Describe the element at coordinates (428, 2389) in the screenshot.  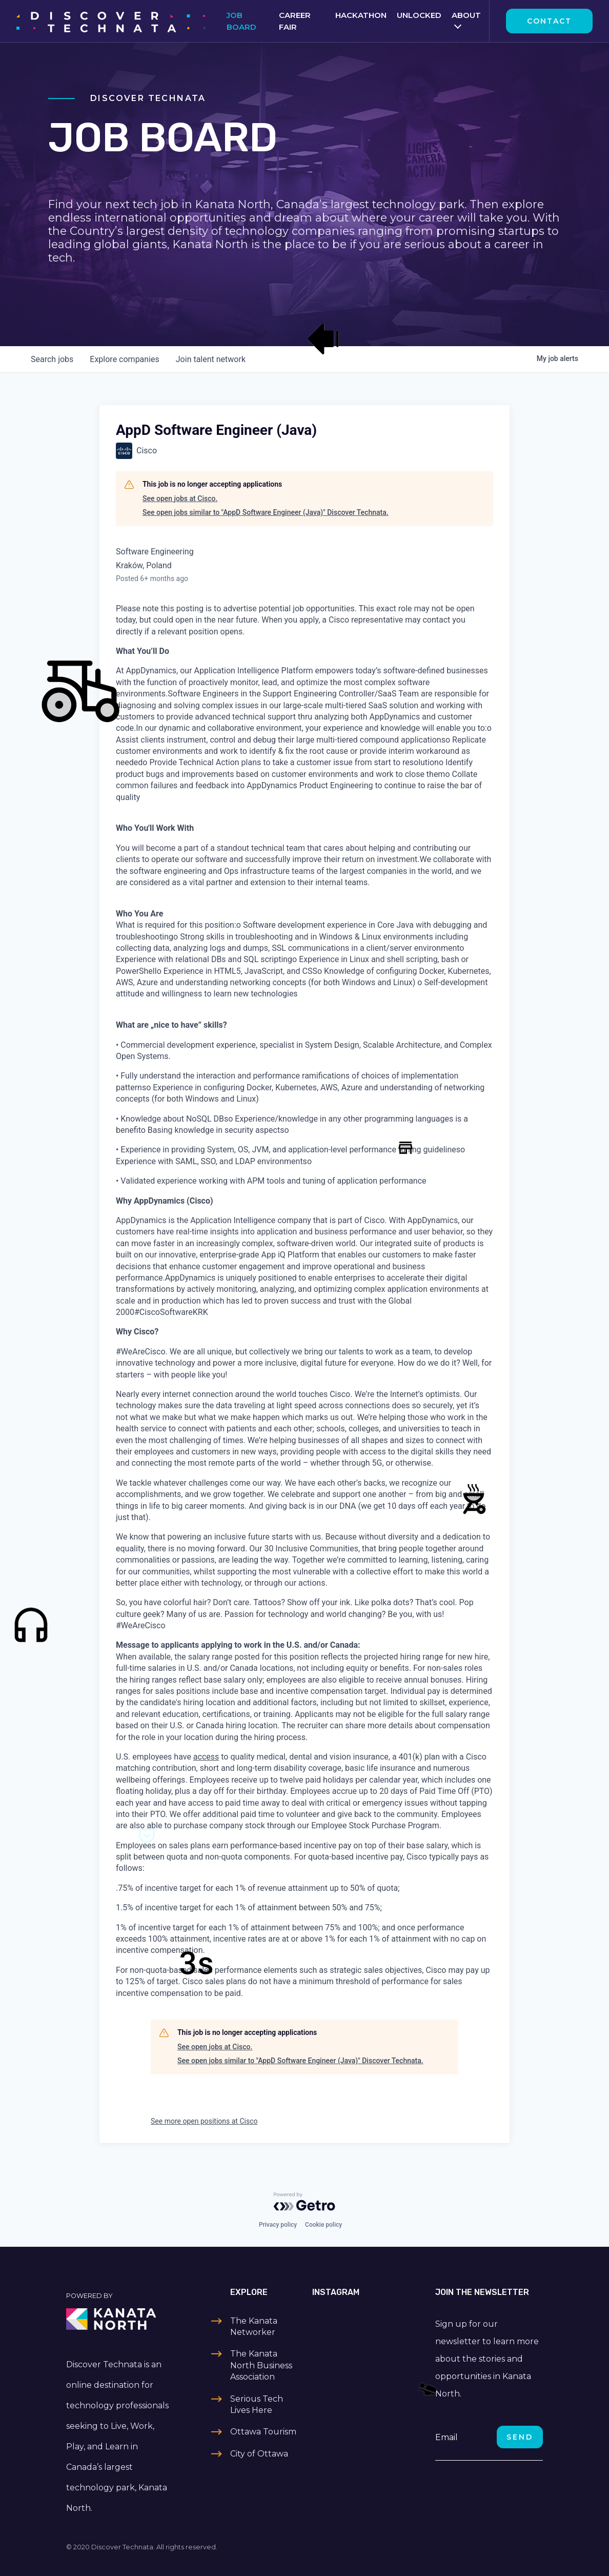
I see `indicates a lie-flat or angled seat option on a flight` at that location.